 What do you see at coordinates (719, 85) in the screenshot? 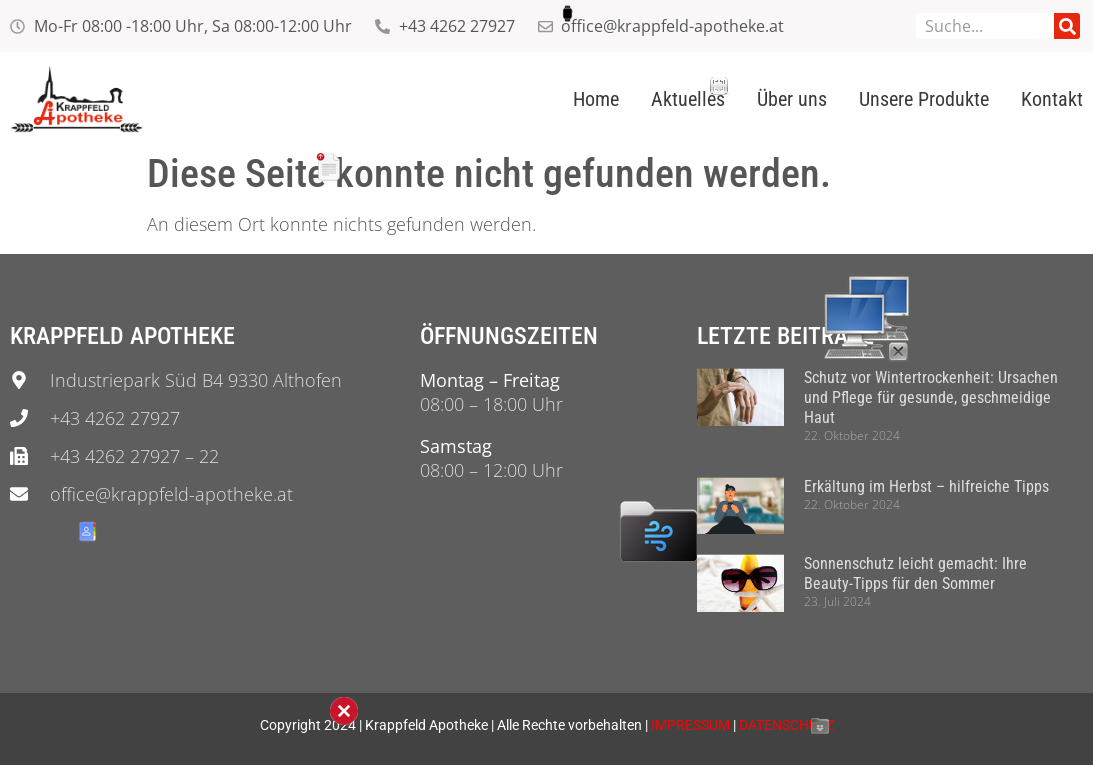
I see `fit content to window` at bounding box center [719, 85].